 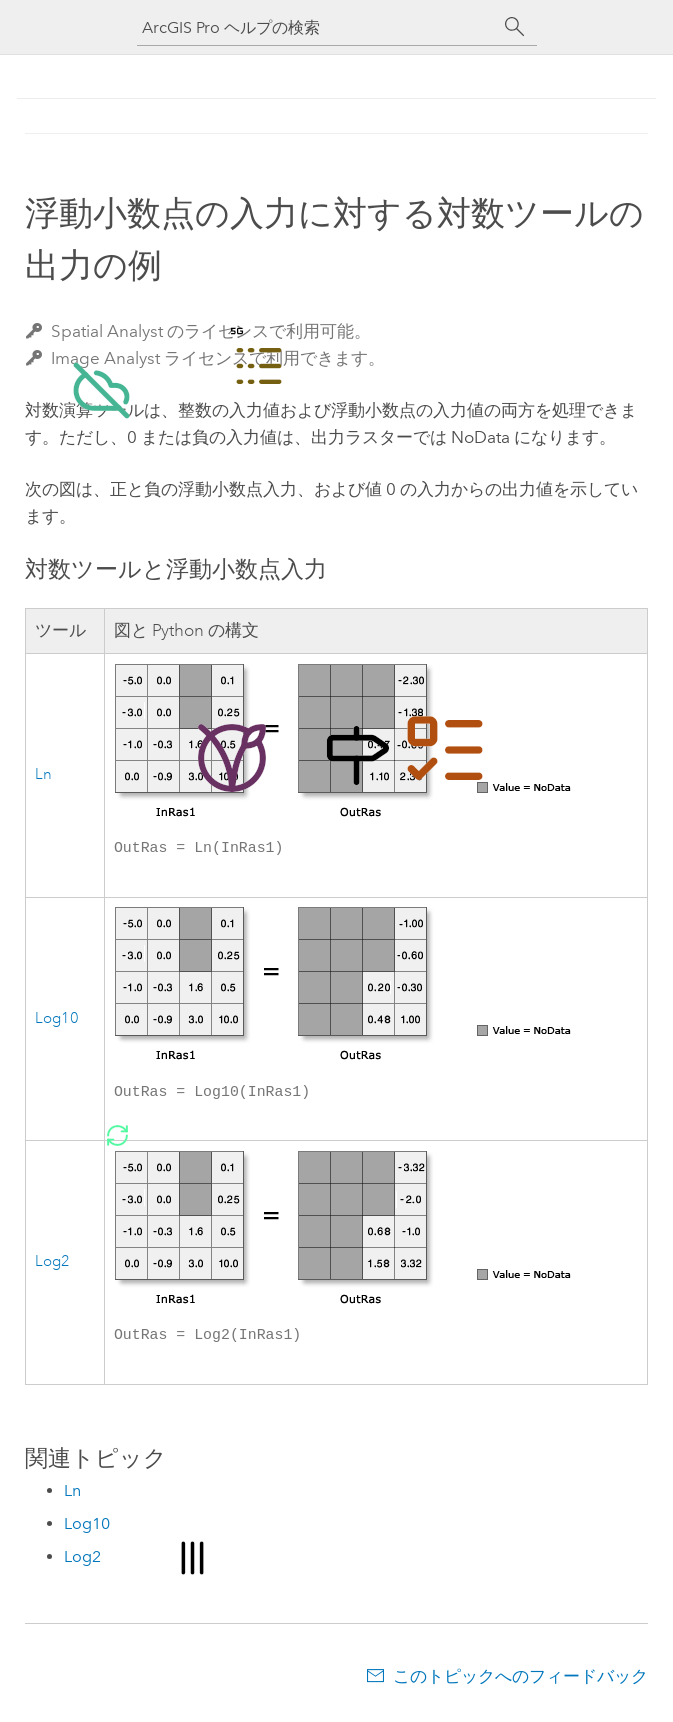 I want to click on indicates offline or disconnected from cloud services, so click(x=101, y=390).